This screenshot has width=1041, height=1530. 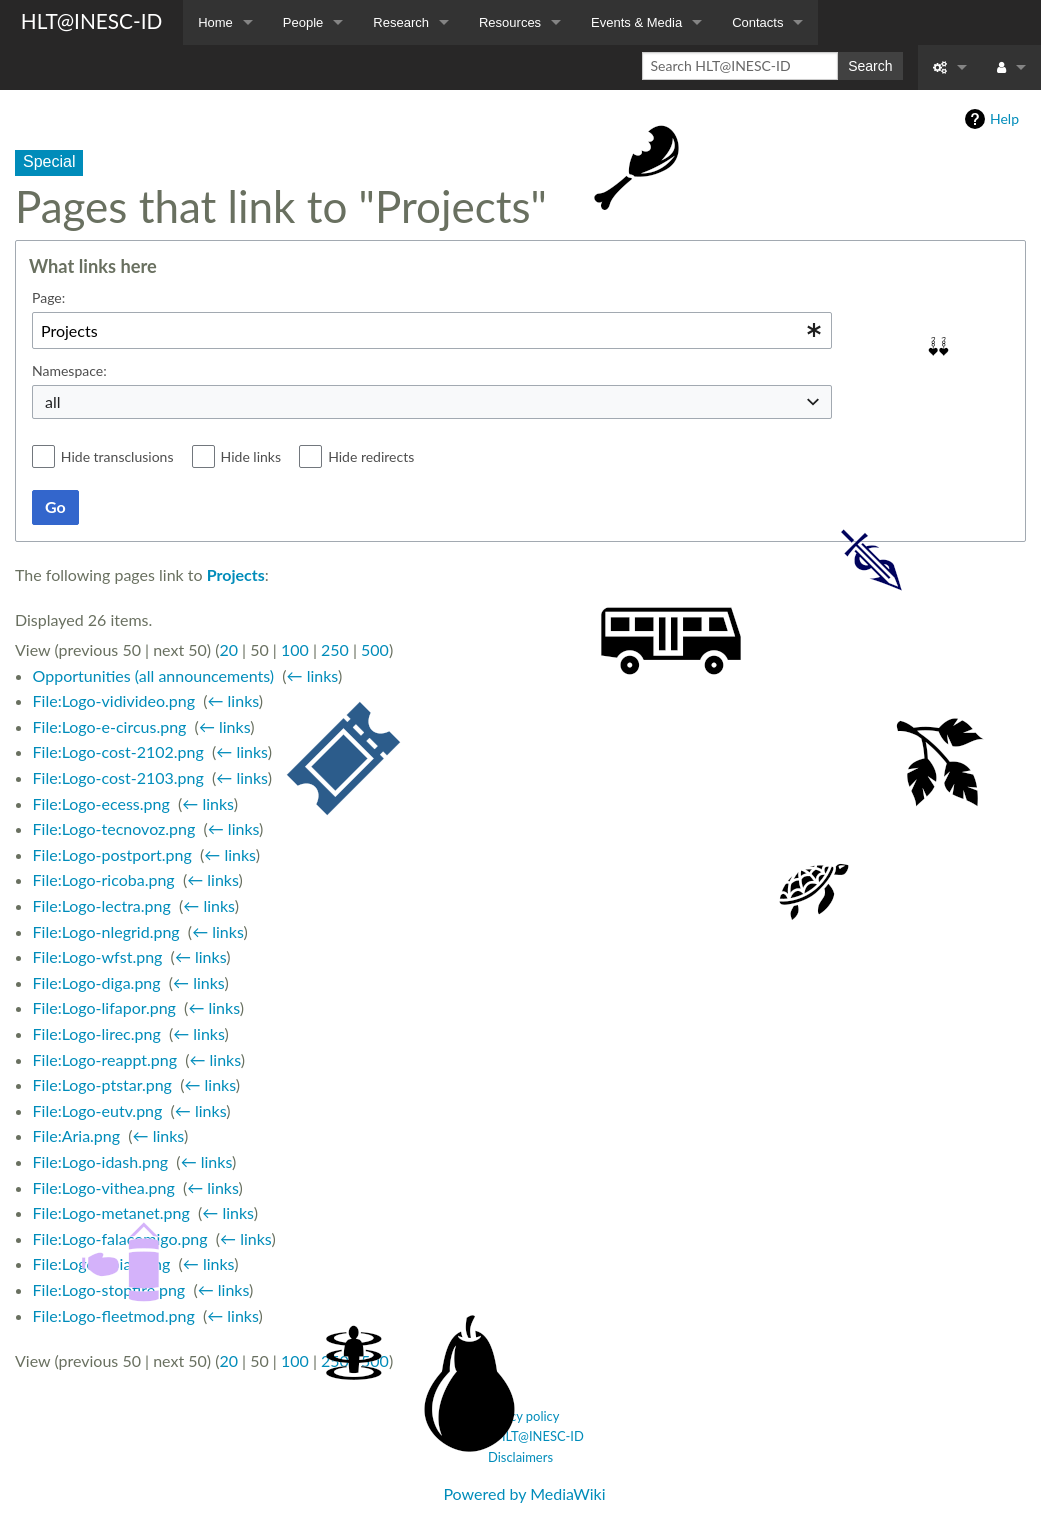 What do you see at coordinates (871, 559) in the screenshot?
I see `activate spiral thrust attack ability` at bounding box center [871, 559].